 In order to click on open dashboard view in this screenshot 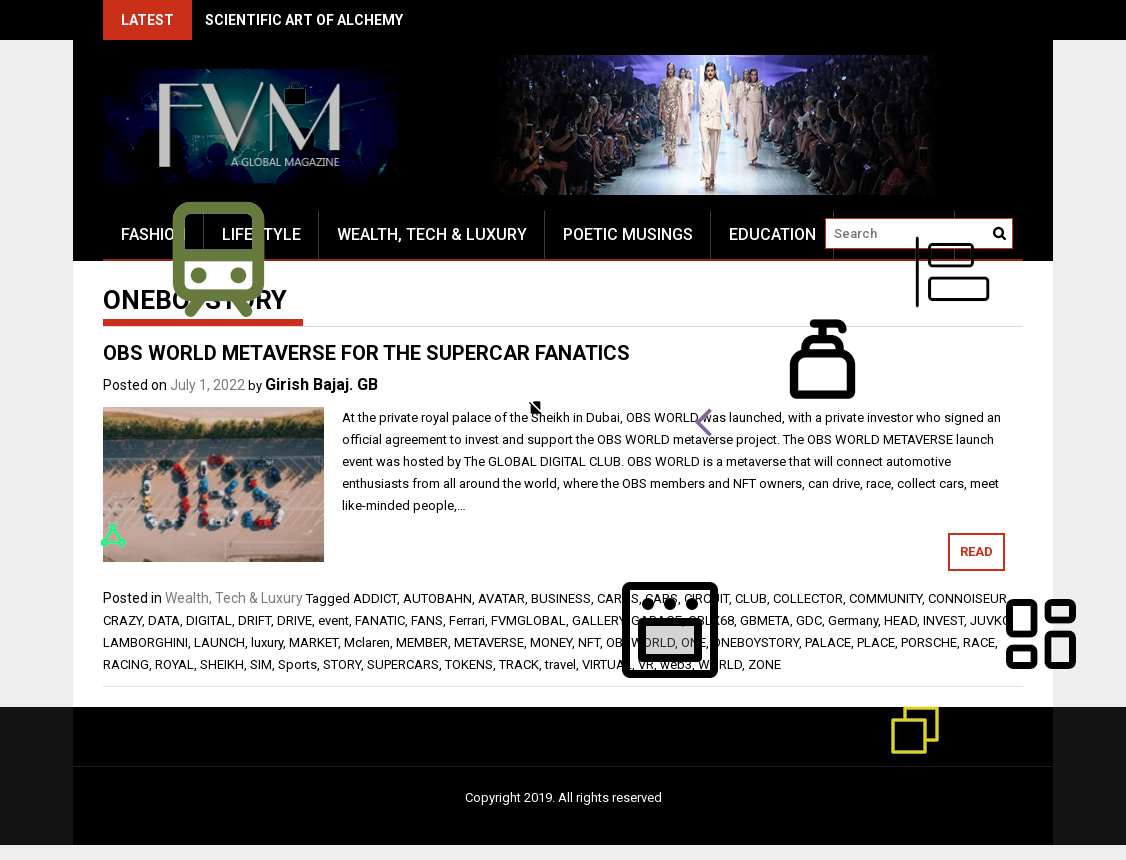, I will do `click(1041, 634)`.